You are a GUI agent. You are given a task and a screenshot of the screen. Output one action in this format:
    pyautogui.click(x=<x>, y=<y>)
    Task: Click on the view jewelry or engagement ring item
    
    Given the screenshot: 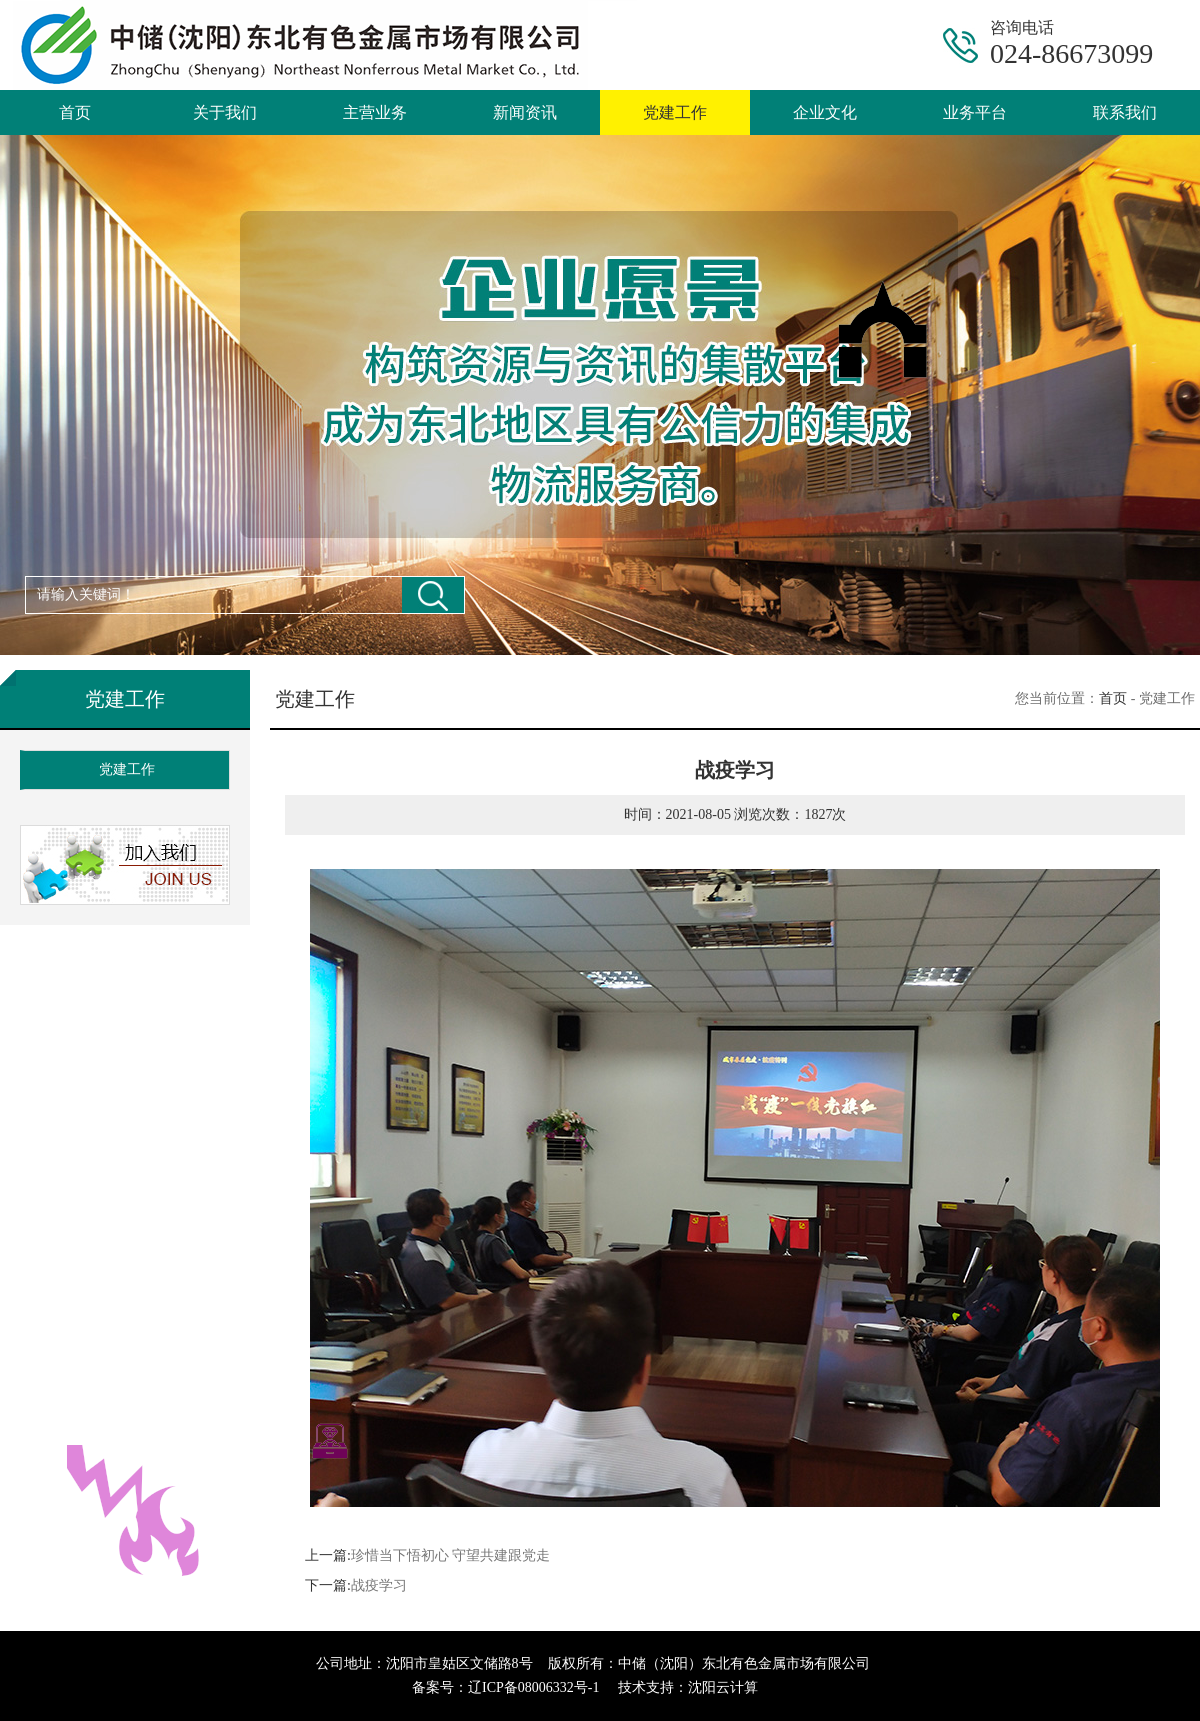 What is the action you would take?
    pyautogui.click(x=330, y=1441)
    